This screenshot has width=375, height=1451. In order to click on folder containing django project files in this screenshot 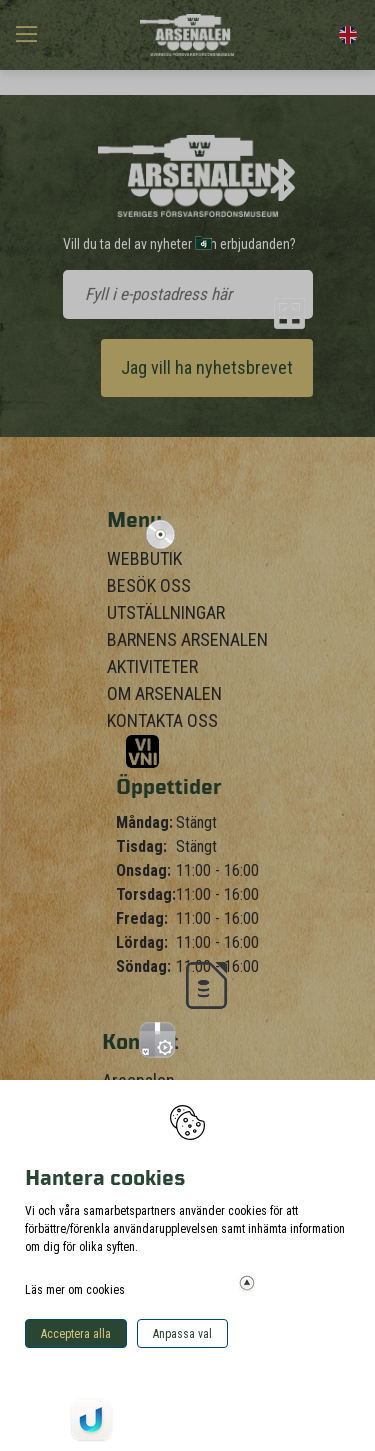, I will do `click(203, 243)`.